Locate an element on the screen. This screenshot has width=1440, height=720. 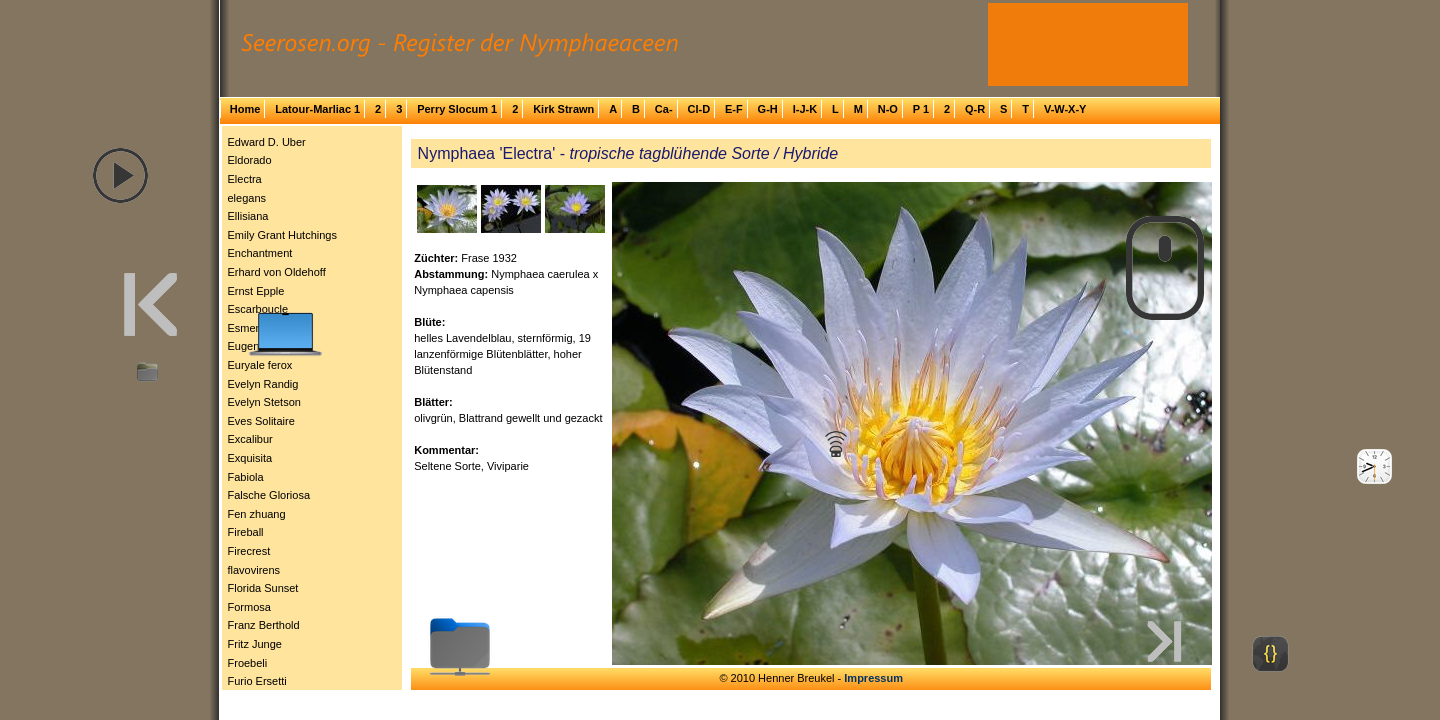
access a remote or network folder is located at coordinates (460, 646).